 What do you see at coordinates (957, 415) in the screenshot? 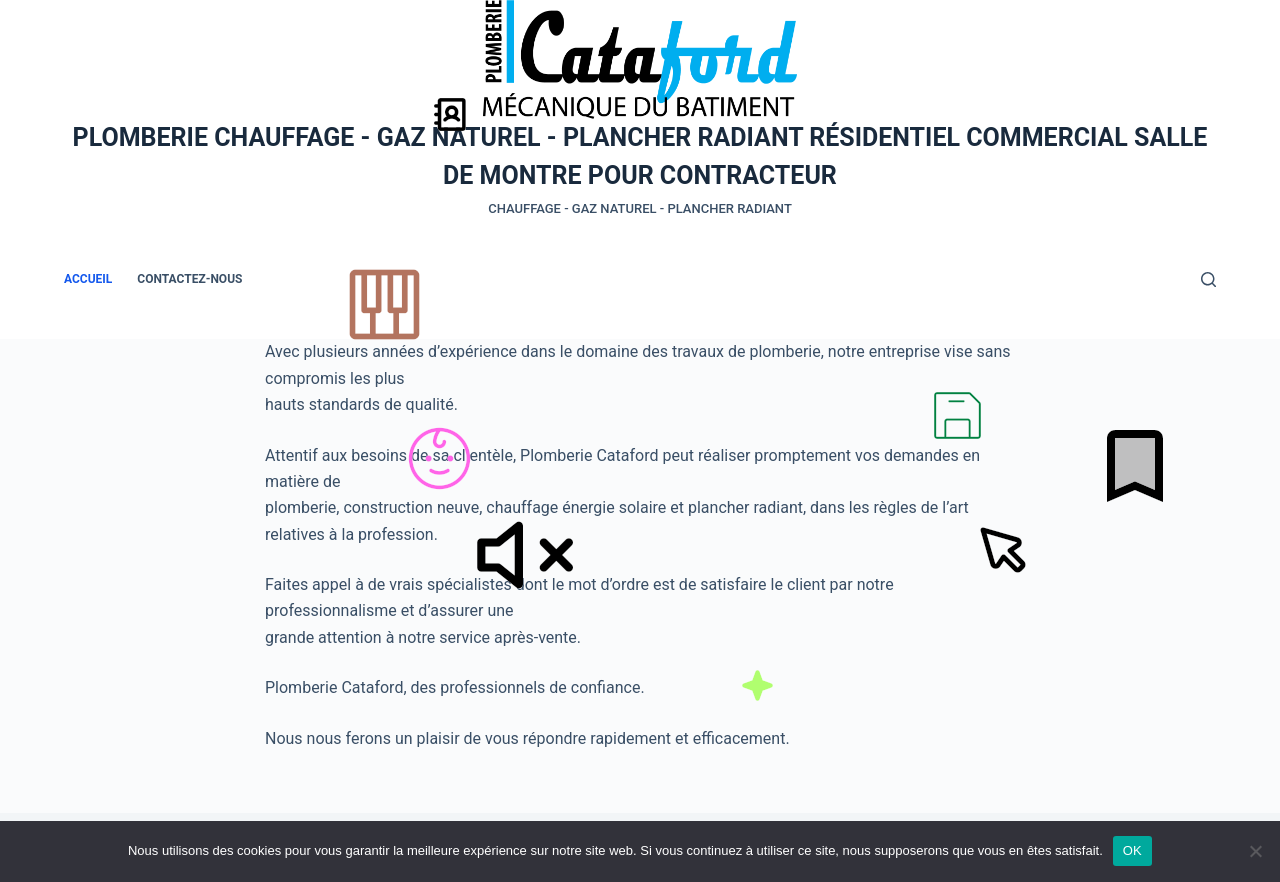
I see `save current file or document` at bounding box center [957, 415].